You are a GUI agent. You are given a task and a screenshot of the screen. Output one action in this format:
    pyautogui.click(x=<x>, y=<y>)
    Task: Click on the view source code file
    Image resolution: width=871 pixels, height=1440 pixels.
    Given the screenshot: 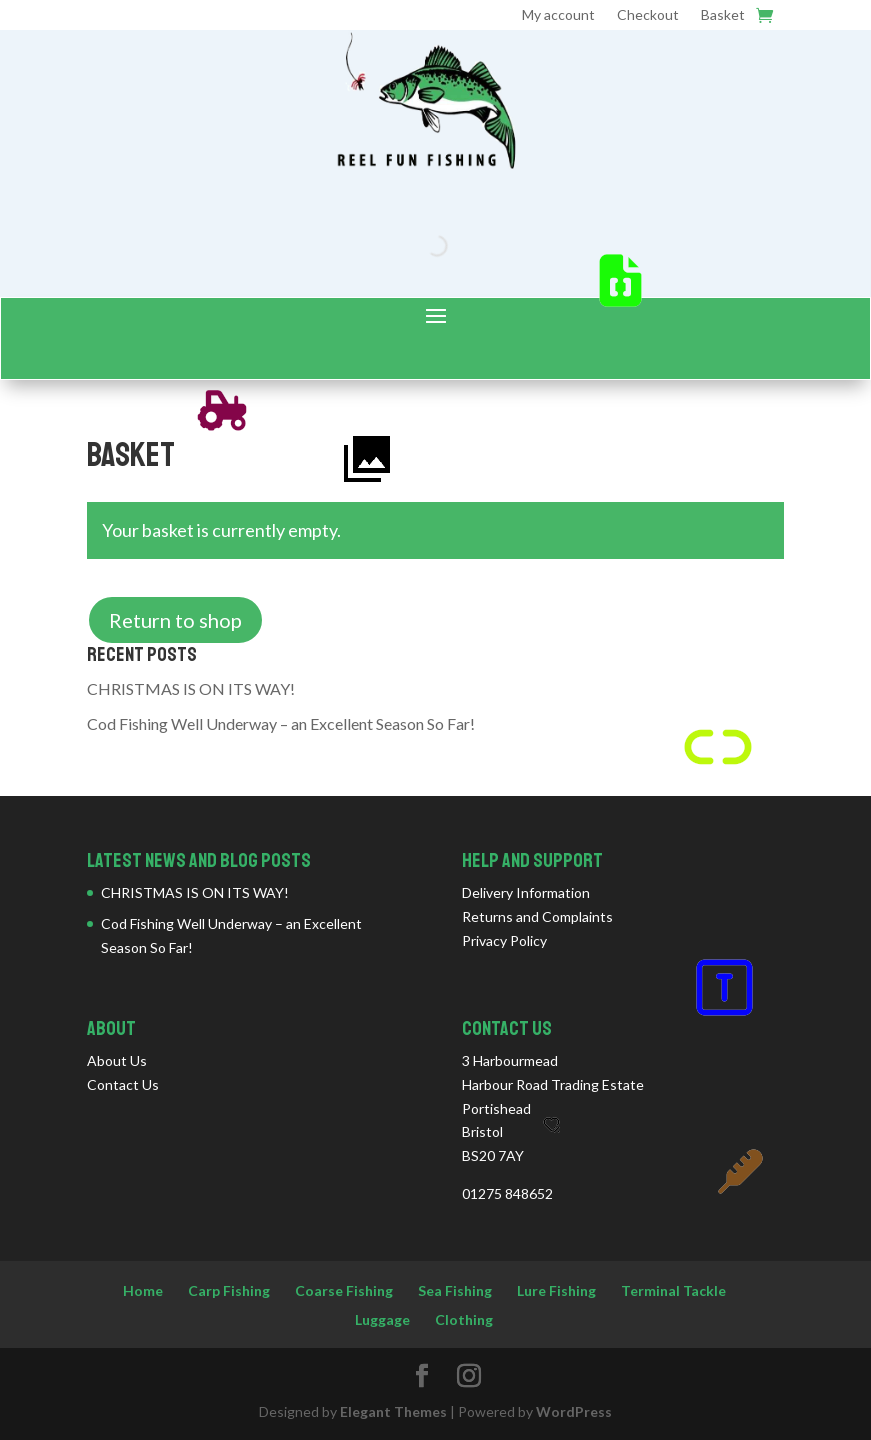 What is the action you would take?
    pyautogui.click(x=620, y=280)
    